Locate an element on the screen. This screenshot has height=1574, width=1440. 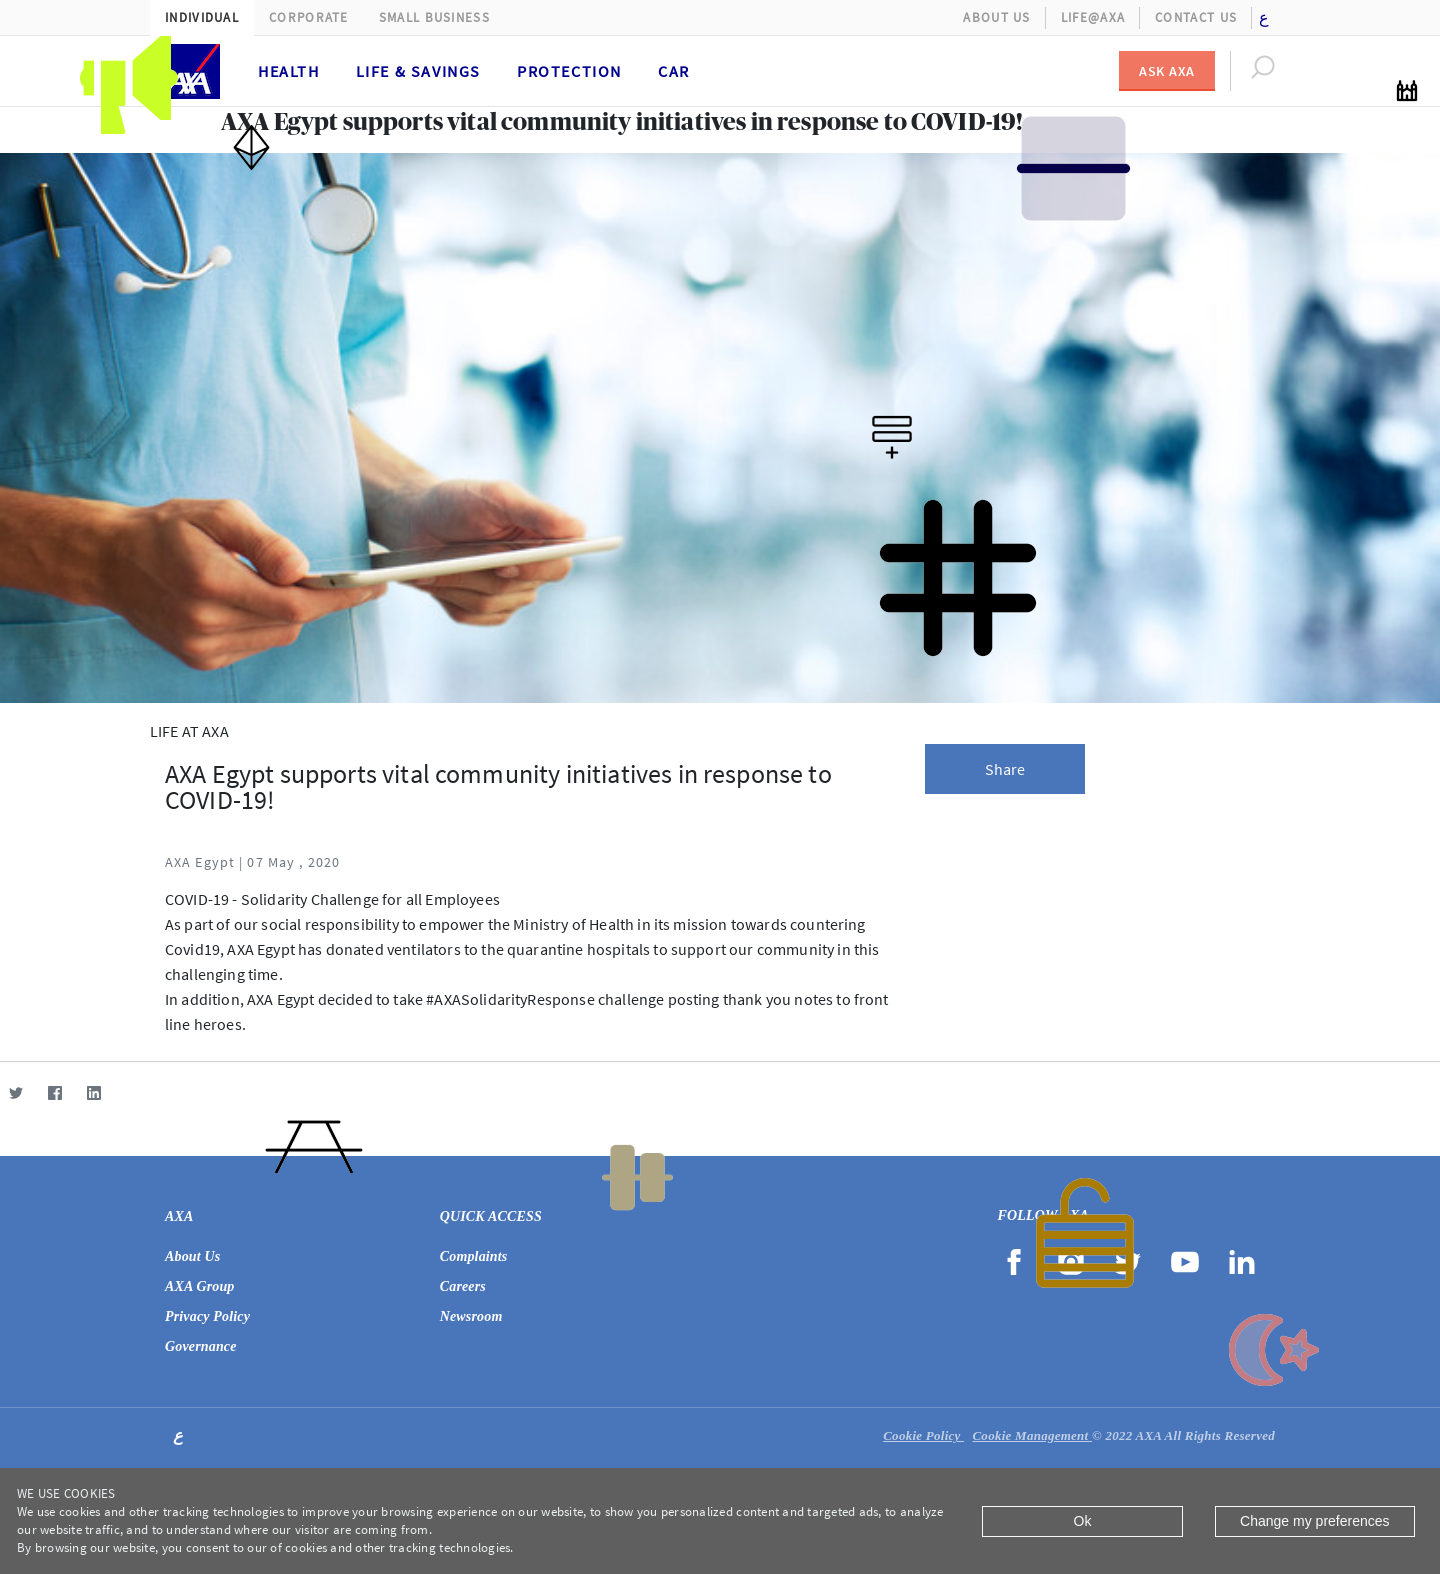
view hashtags or tagged content is located at coordinates (958, 578).